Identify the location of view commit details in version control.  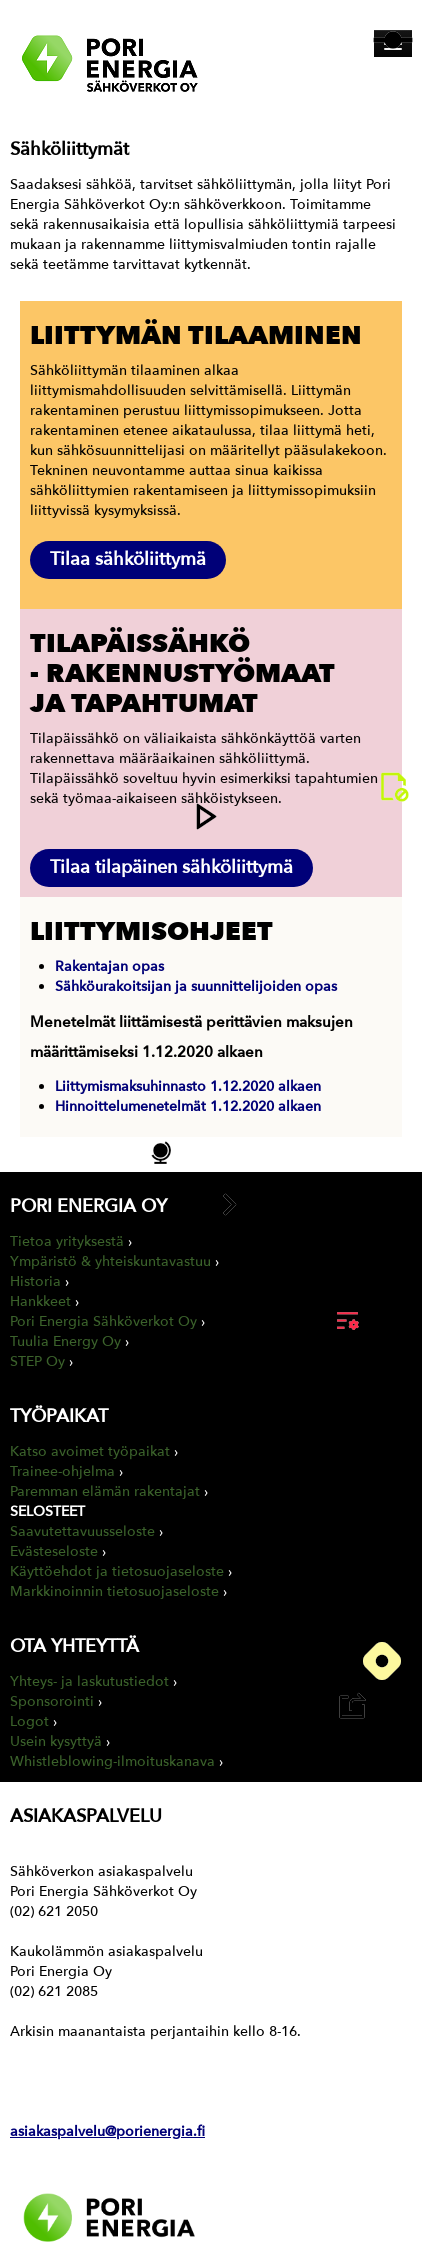
(393, 40).